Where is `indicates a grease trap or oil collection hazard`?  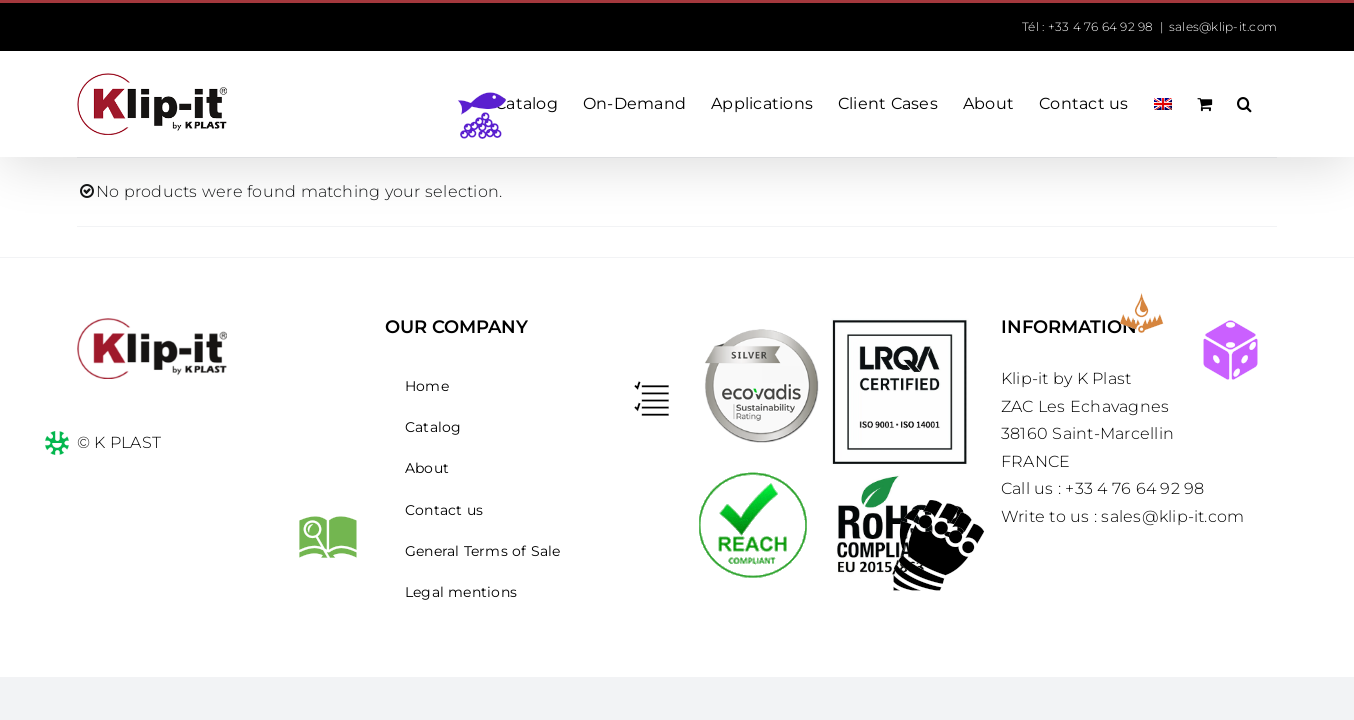 indicates a grease trap or oil collection hazard is located at coordinates (1141, 314).